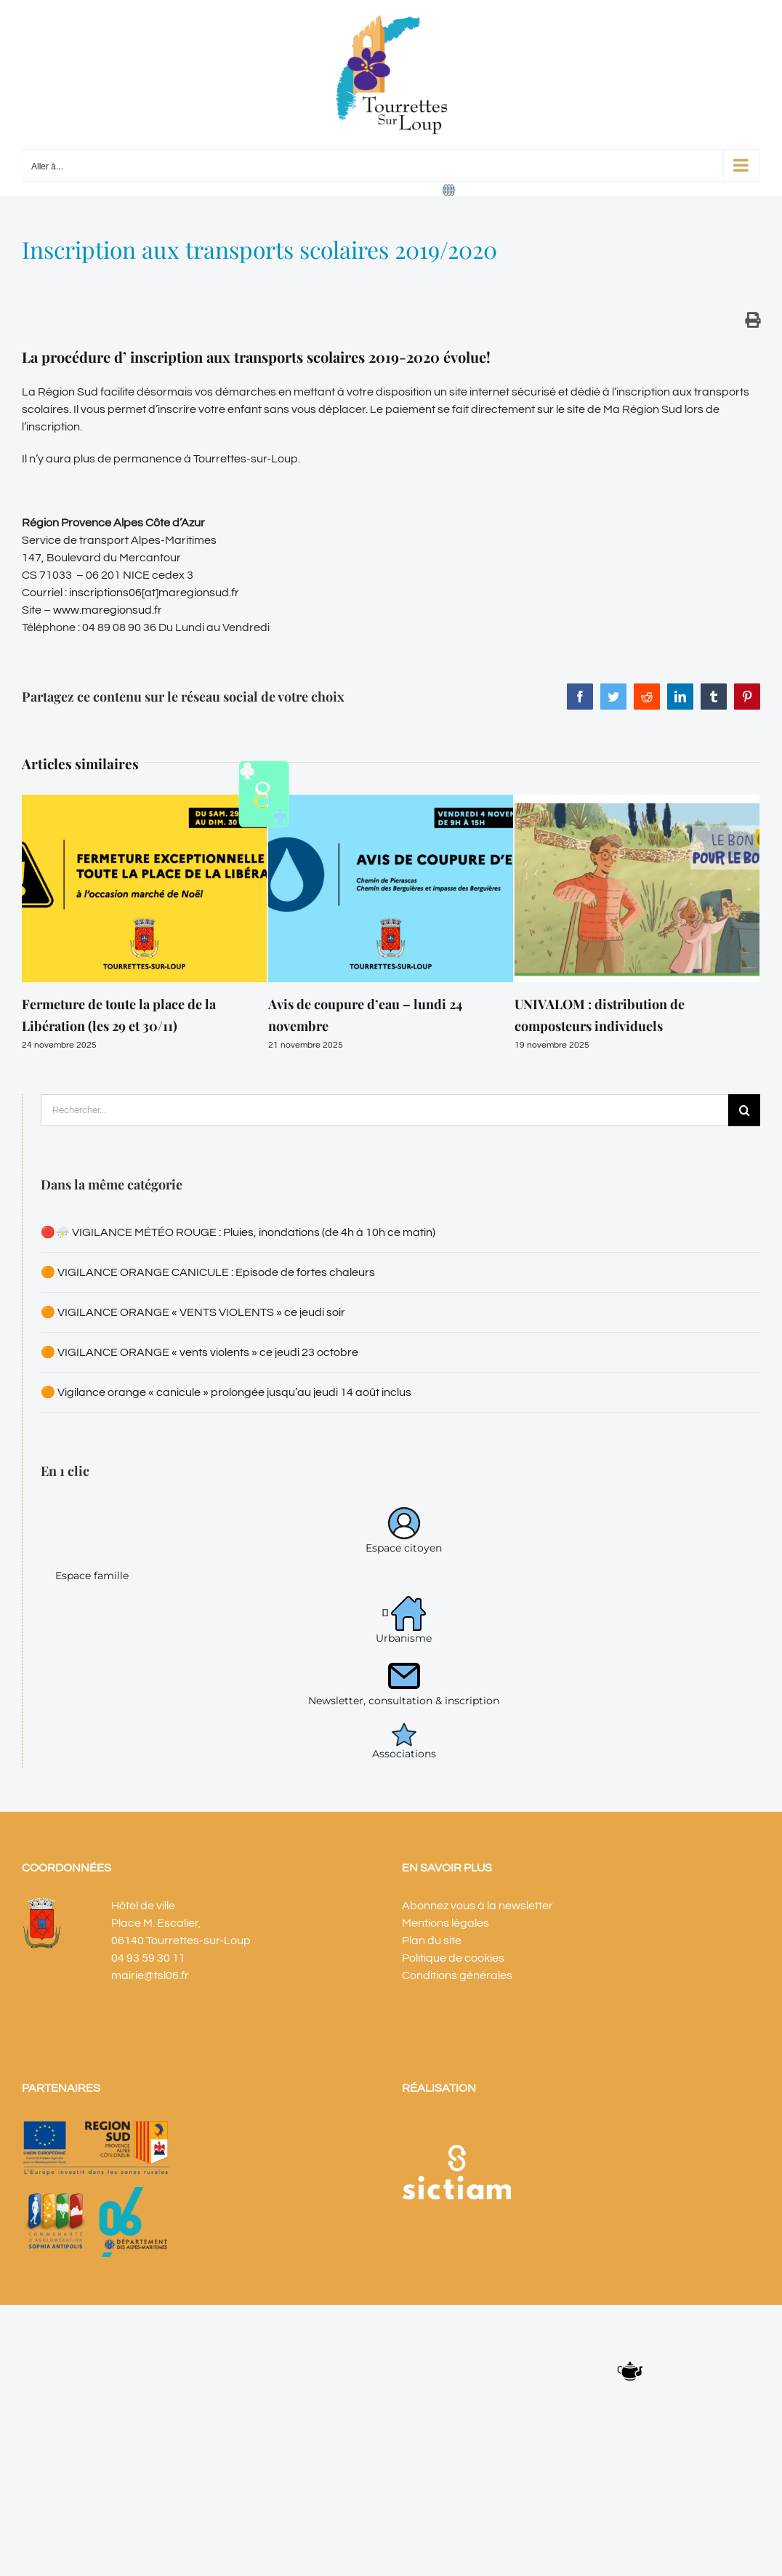 Image resolution: width=782 pixels, height=2576 pixels. What do you see at coordinates (448, 190) in the screenshot?
I see `brain or cognitive function indicator` at bounding box center [448, 190].